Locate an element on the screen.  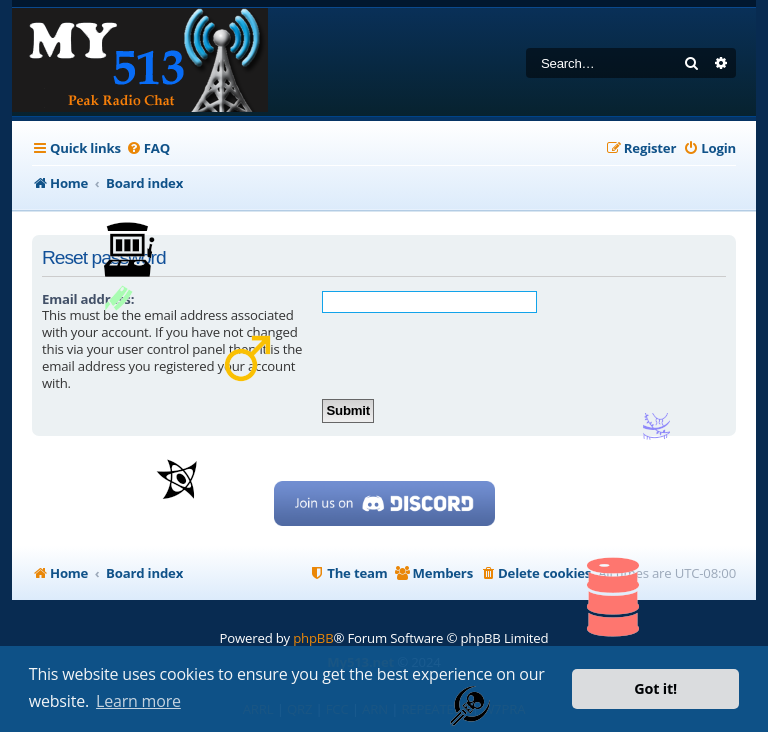
select the meat cleaver weapon or tool is located at coordinates (119, 299).